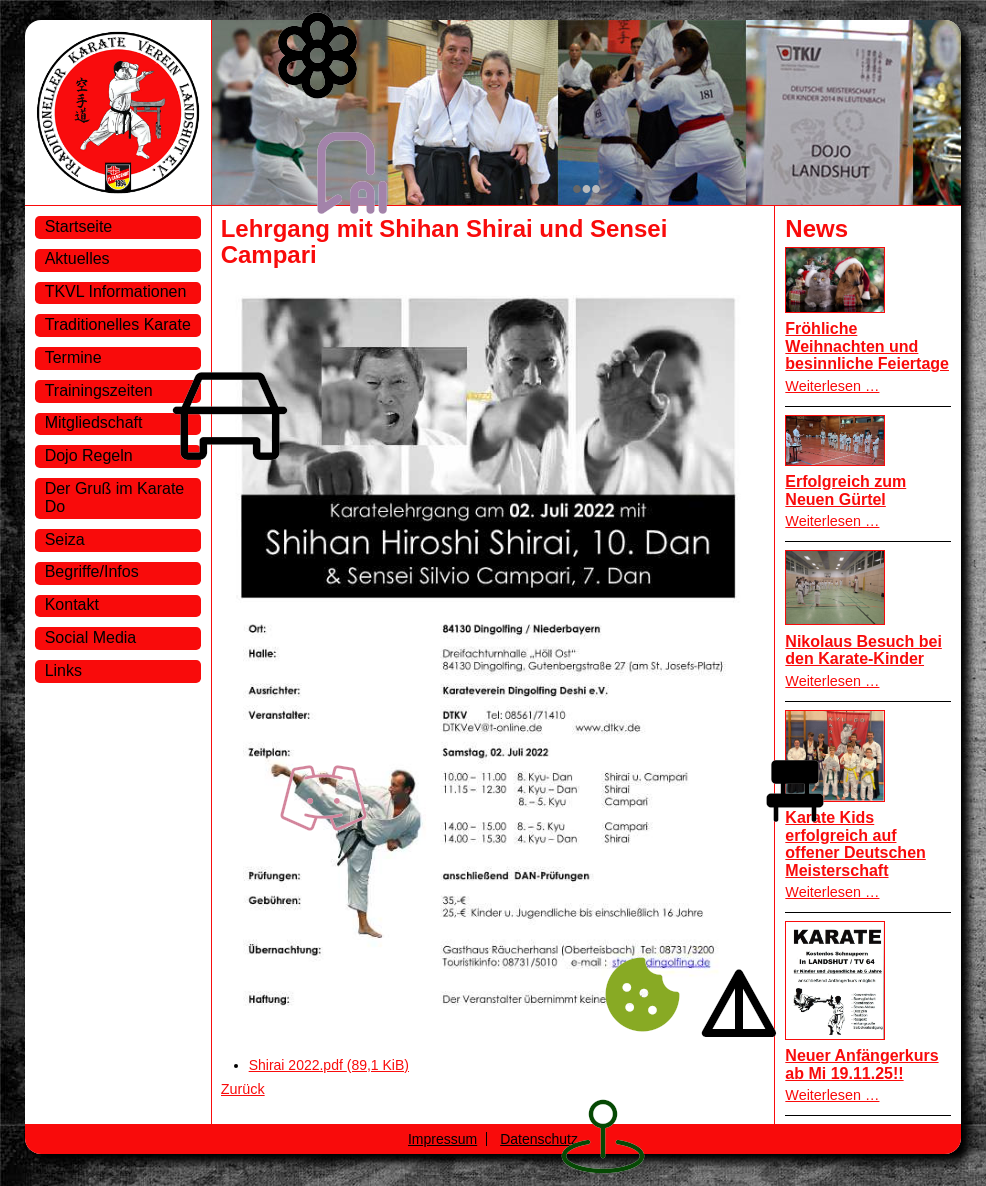 The height and width of the screenshot is (1186, 986). Describe the element at coordinates (346, 173) in the screenshot. I see `access AI-powered bookmarks` at that location.